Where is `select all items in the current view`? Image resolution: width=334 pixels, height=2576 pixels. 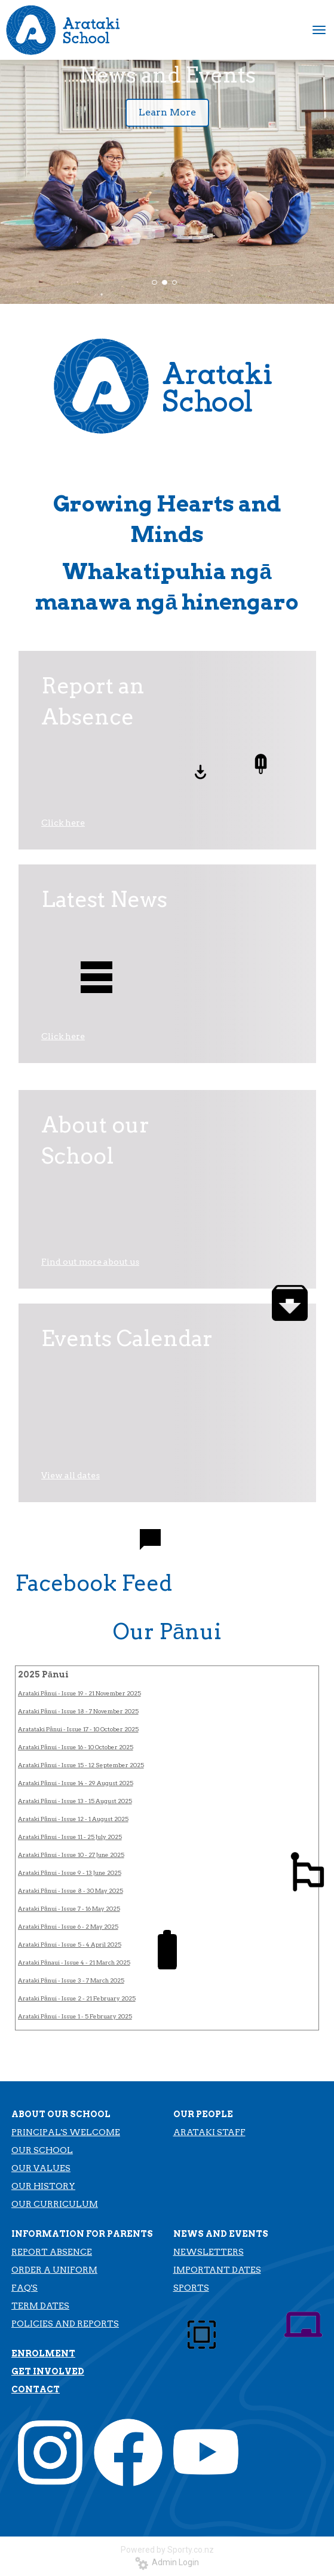
select all items in the current view is located at coordinates (201, 2334).